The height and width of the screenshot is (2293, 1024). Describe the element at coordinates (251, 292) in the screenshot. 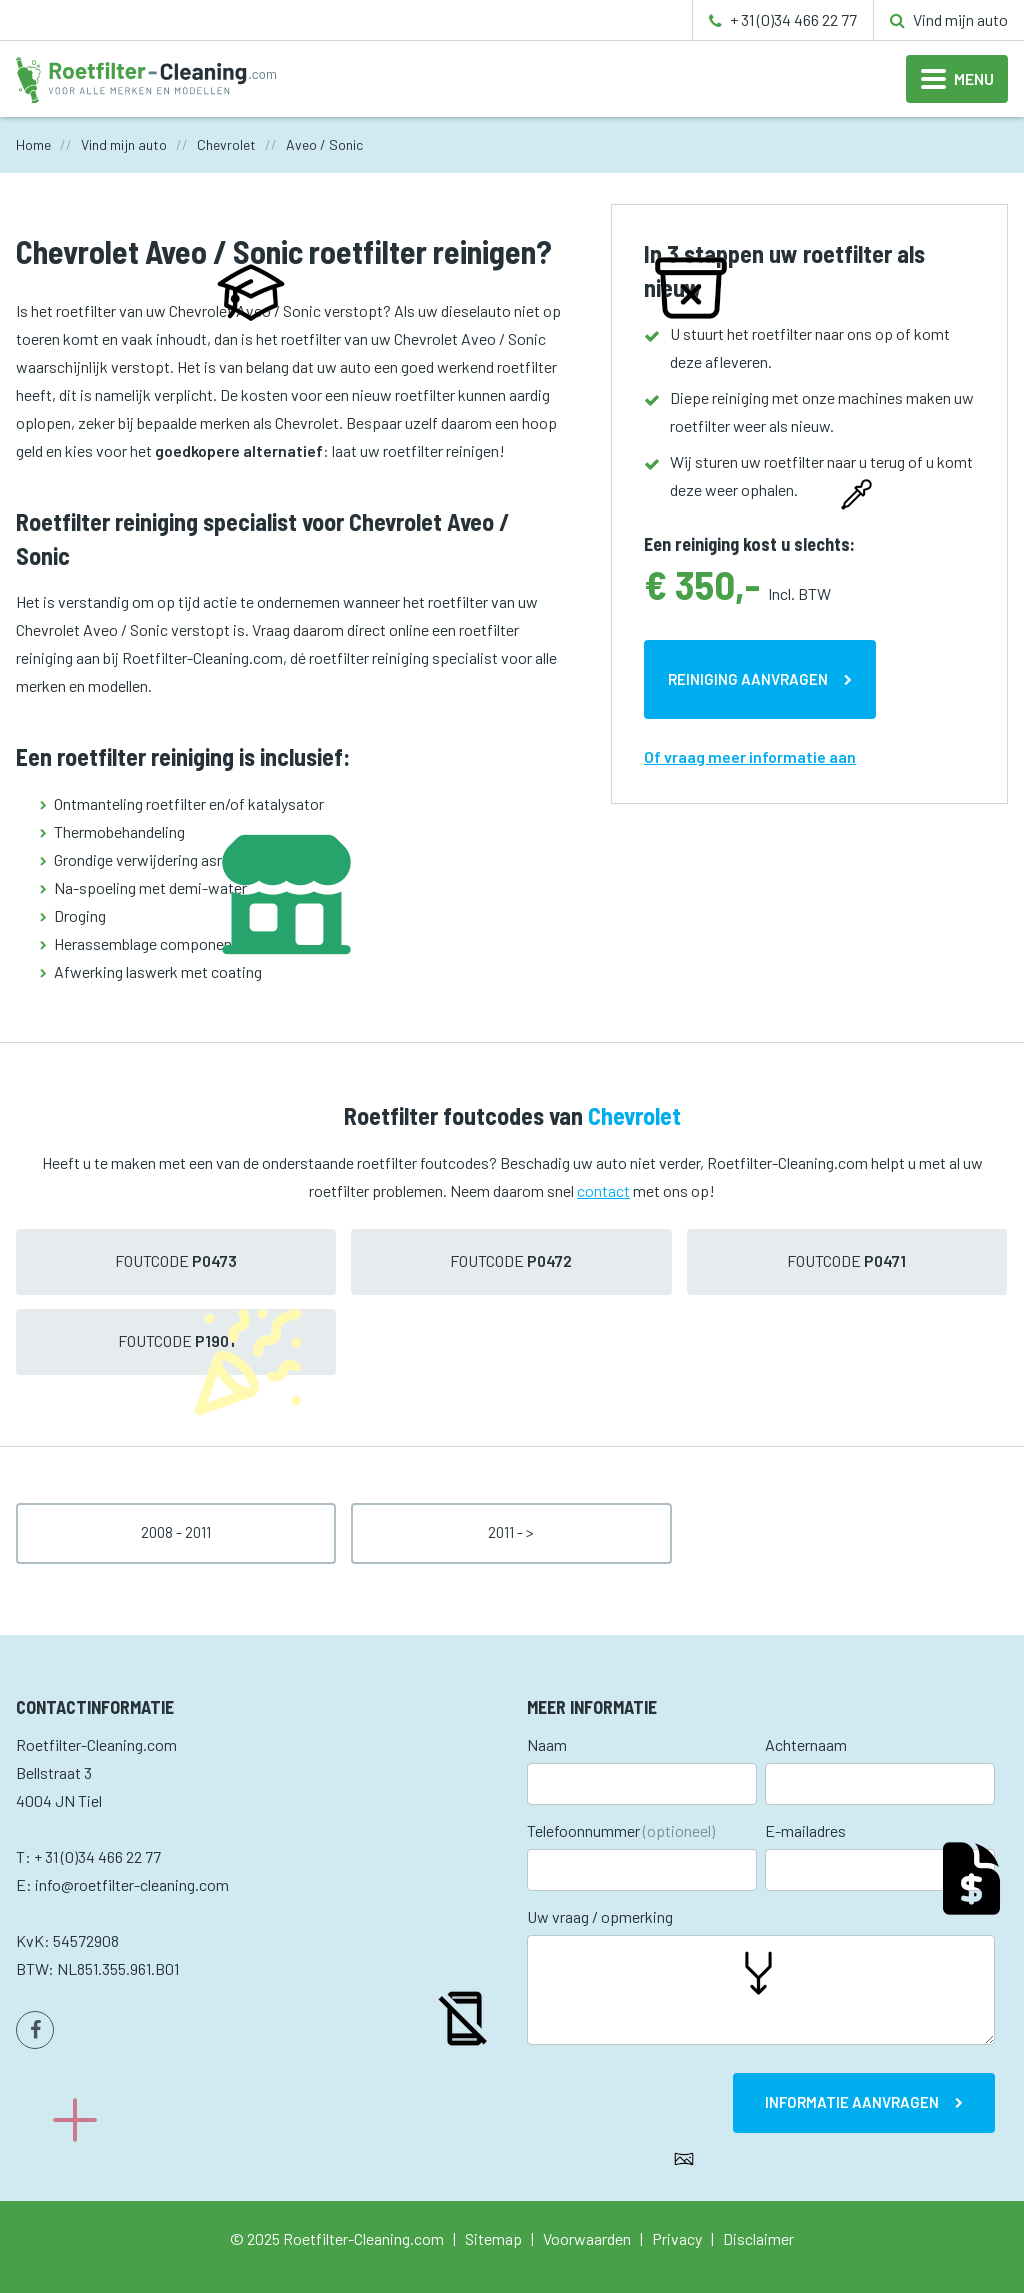

I see `access education or learning features` at that location.